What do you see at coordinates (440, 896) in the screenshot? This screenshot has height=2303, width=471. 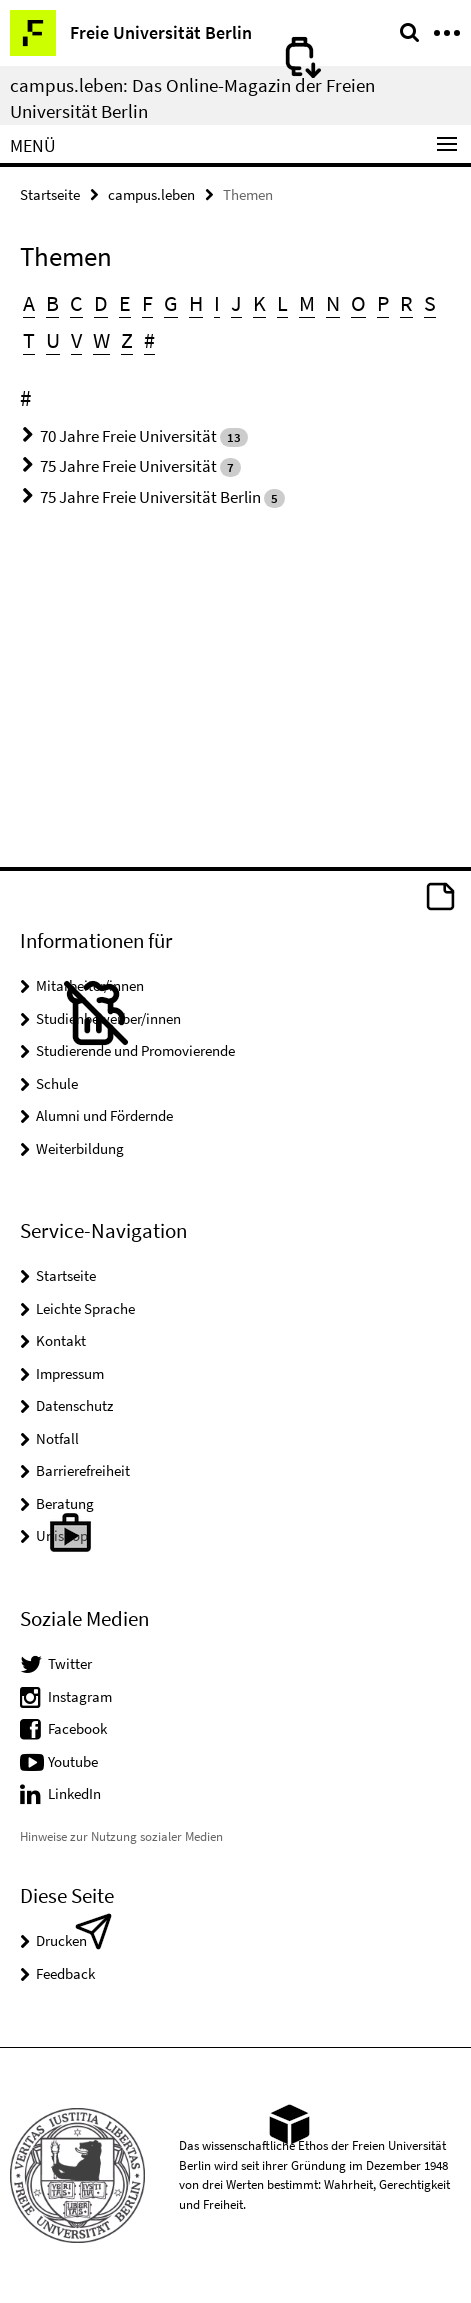 I see `create a new note` at bounding box center [440, 896].